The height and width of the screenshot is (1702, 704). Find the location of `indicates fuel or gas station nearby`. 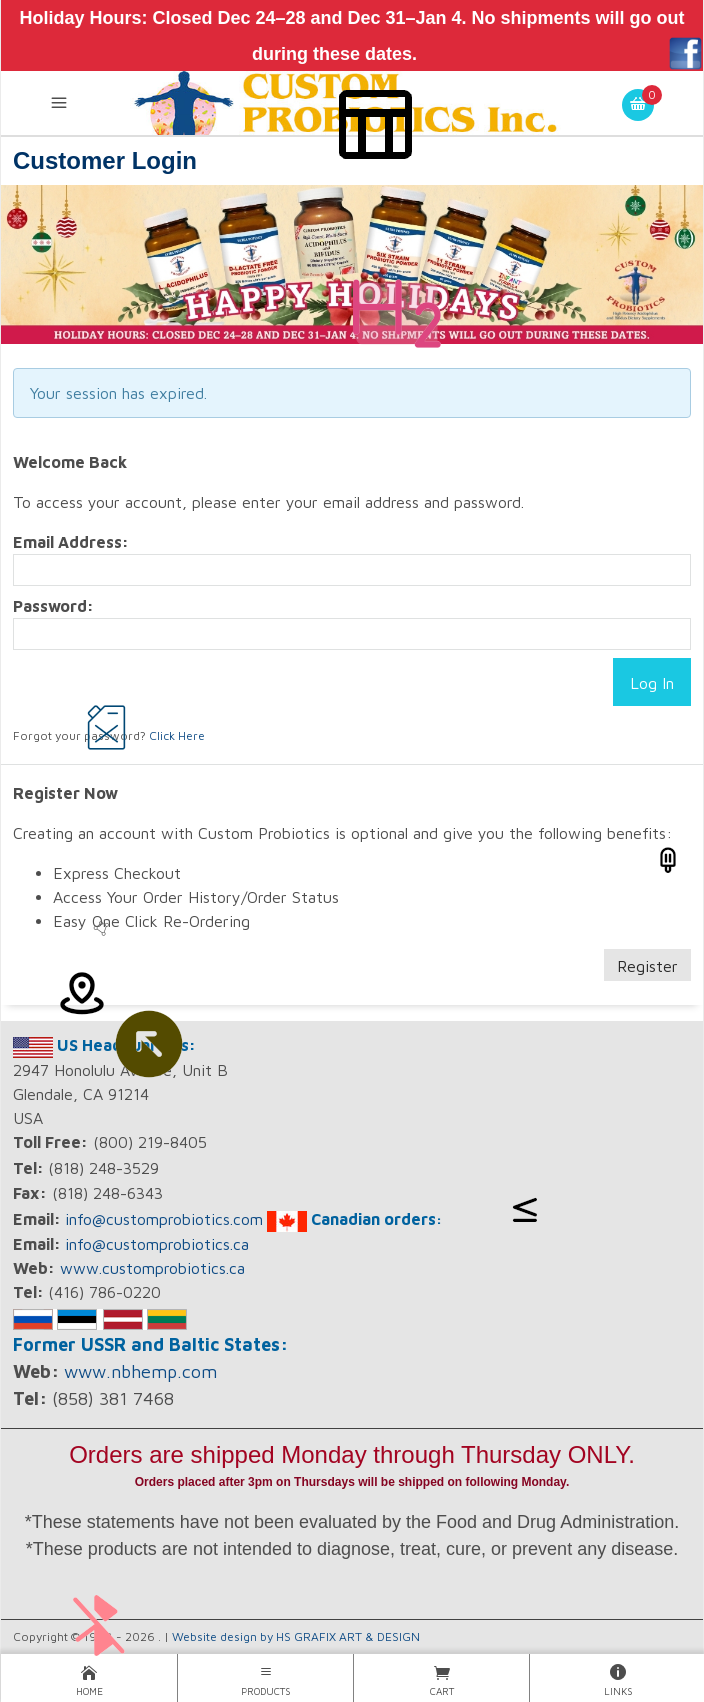

indicates fuel or gas station nearby is located at coordinates (106, 727).